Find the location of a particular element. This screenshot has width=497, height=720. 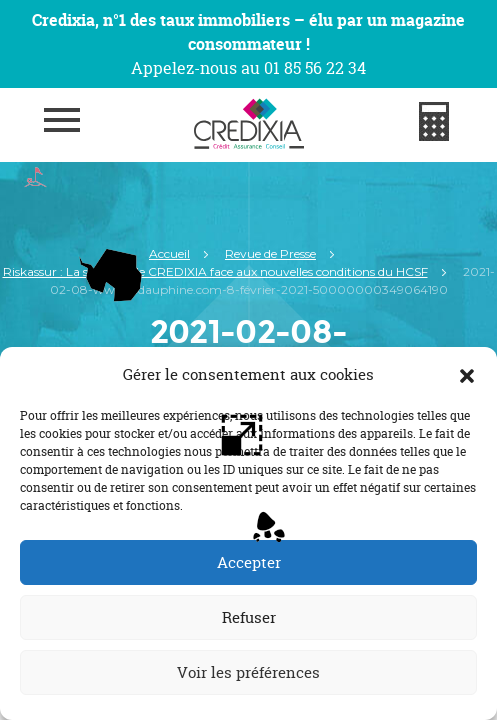

resize an element or window is located at coordinates (242, 435).